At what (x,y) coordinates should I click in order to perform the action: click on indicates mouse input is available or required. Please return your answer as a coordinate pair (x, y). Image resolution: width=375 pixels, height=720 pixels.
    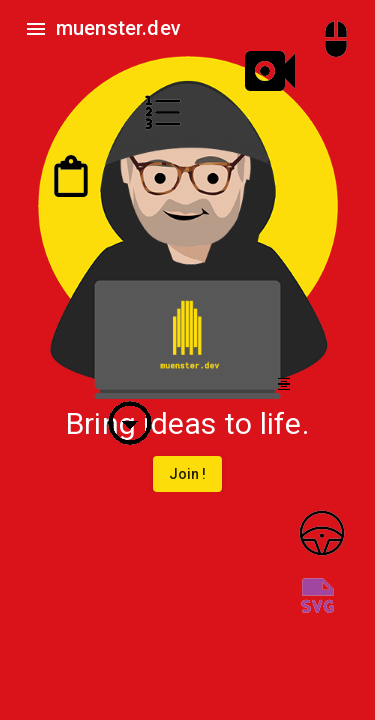
    Looking at the image, I should click on (336, 39).